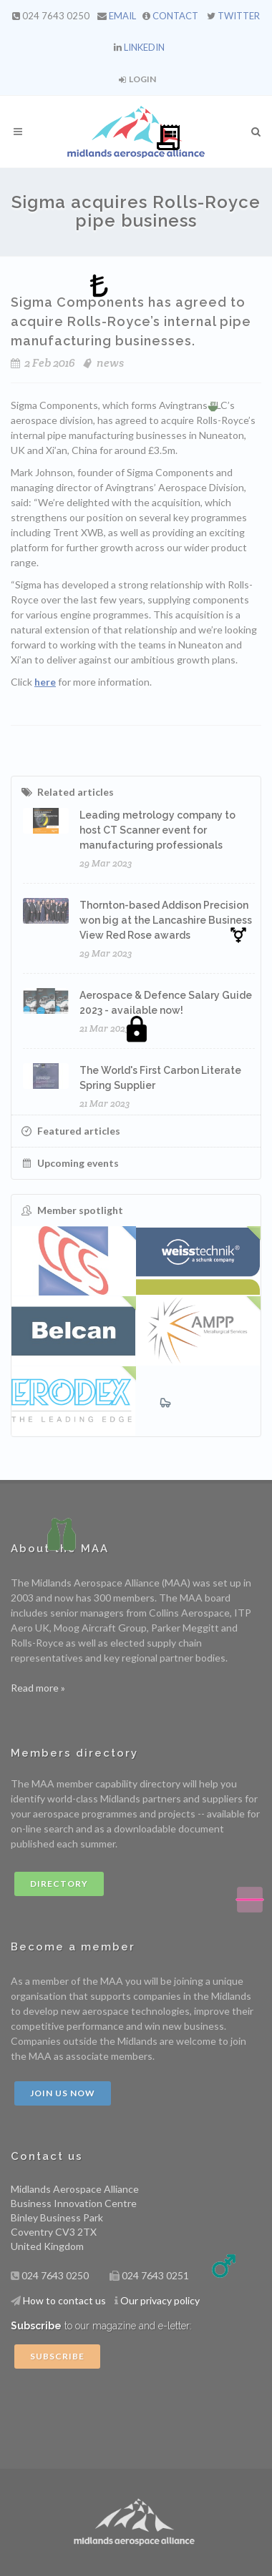 The image size is (272, 2576). Describe the element at coordinates (165, 1403) in the screenshot. I see `browse roller skating activities or locations` at that location.